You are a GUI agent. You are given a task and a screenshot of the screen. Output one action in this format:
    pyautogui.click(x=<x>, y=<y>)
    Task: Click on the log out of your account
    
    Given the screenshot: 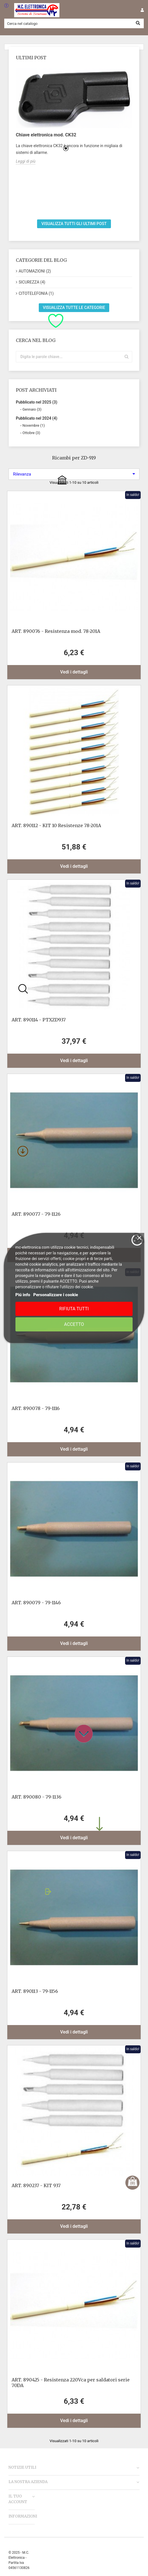 What is the action you would take?
    pyautogui.click(x=48, y=1891)
    